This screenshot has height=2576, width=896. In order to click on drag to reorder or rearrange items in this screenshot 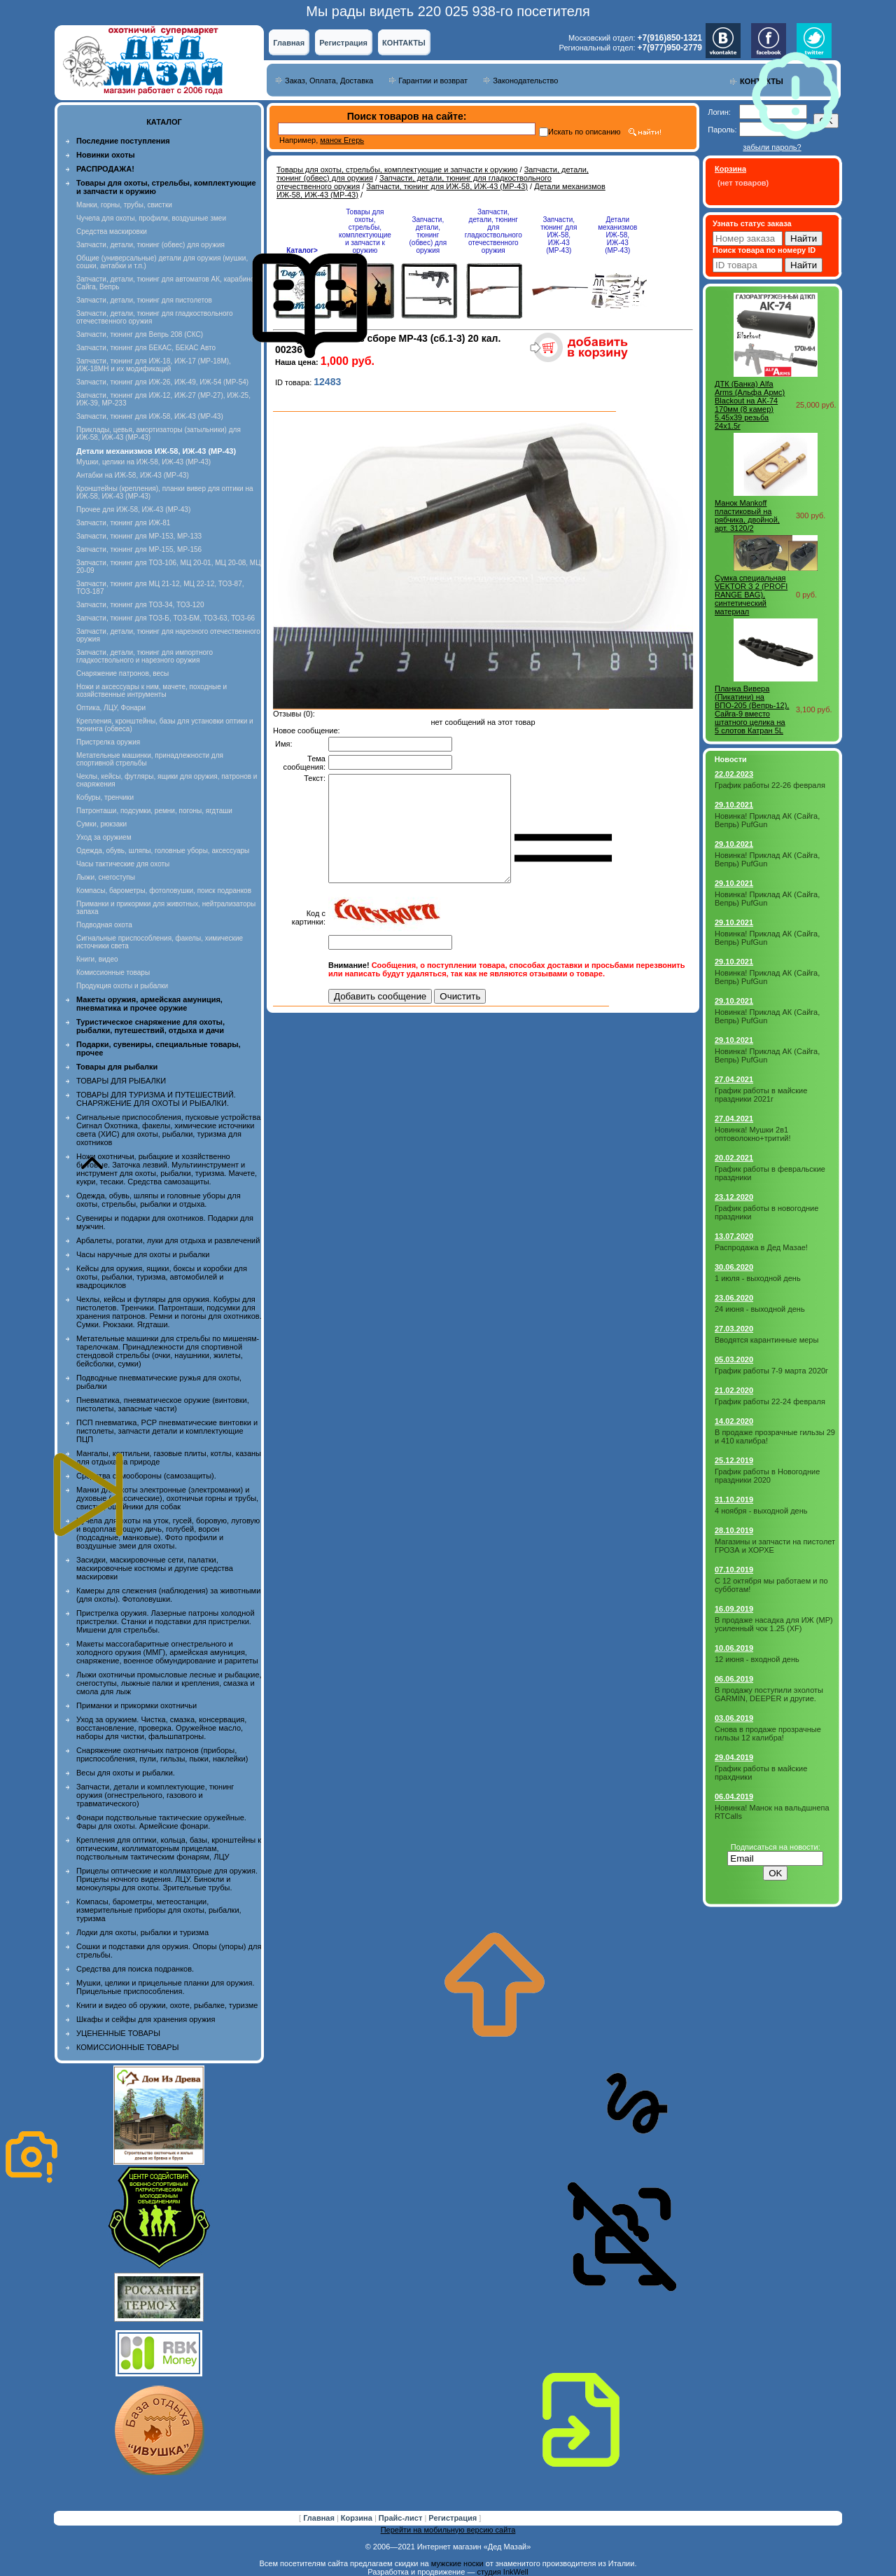, I will do `click(563, 847)`.